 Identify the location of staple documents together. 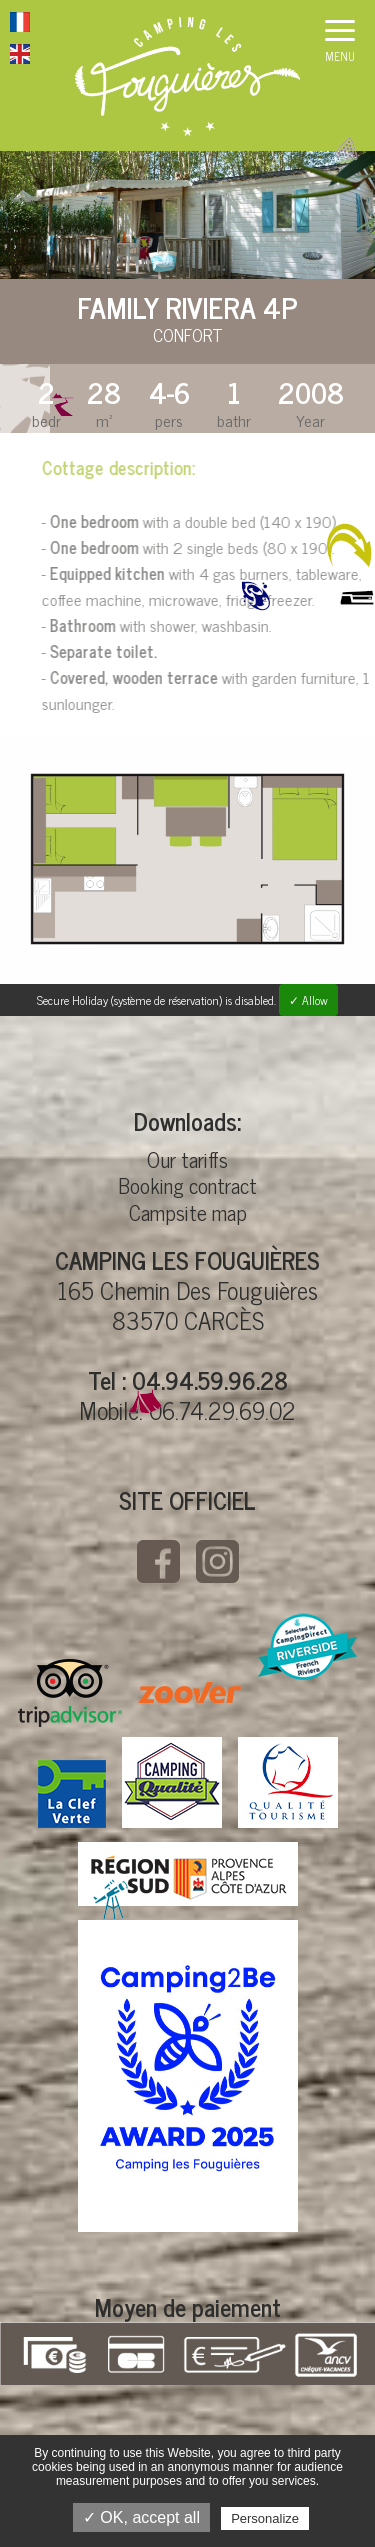
(357, 595).